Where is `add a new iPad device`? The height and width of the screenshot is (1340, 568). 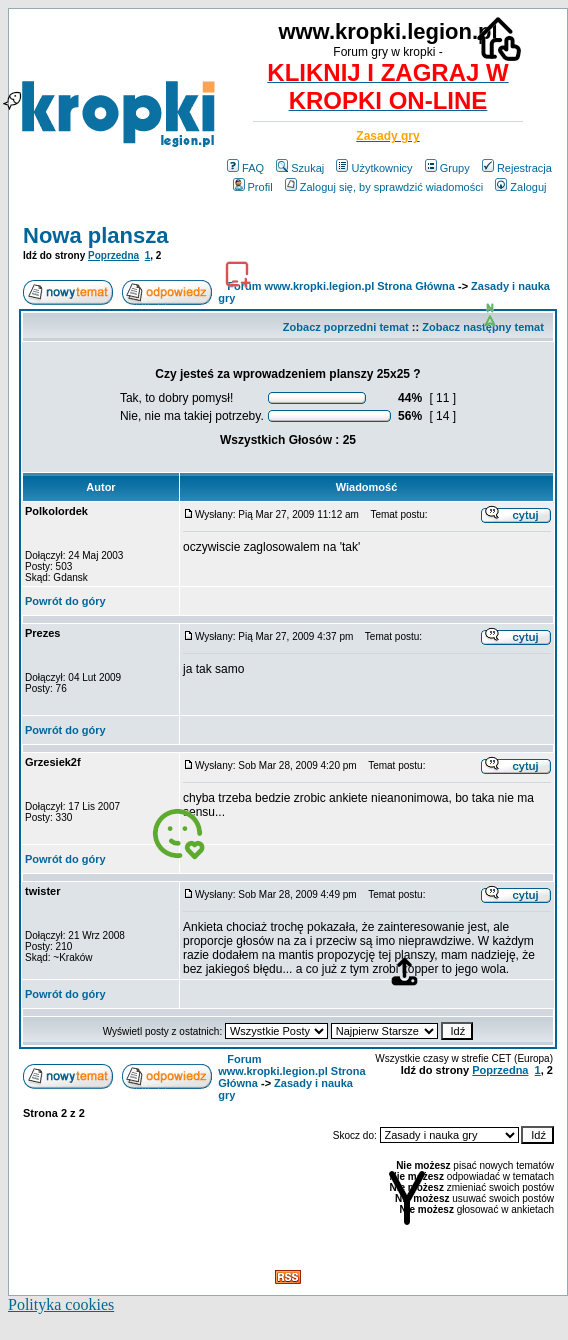 add a new iPad device is located at coordinates (237, 274).